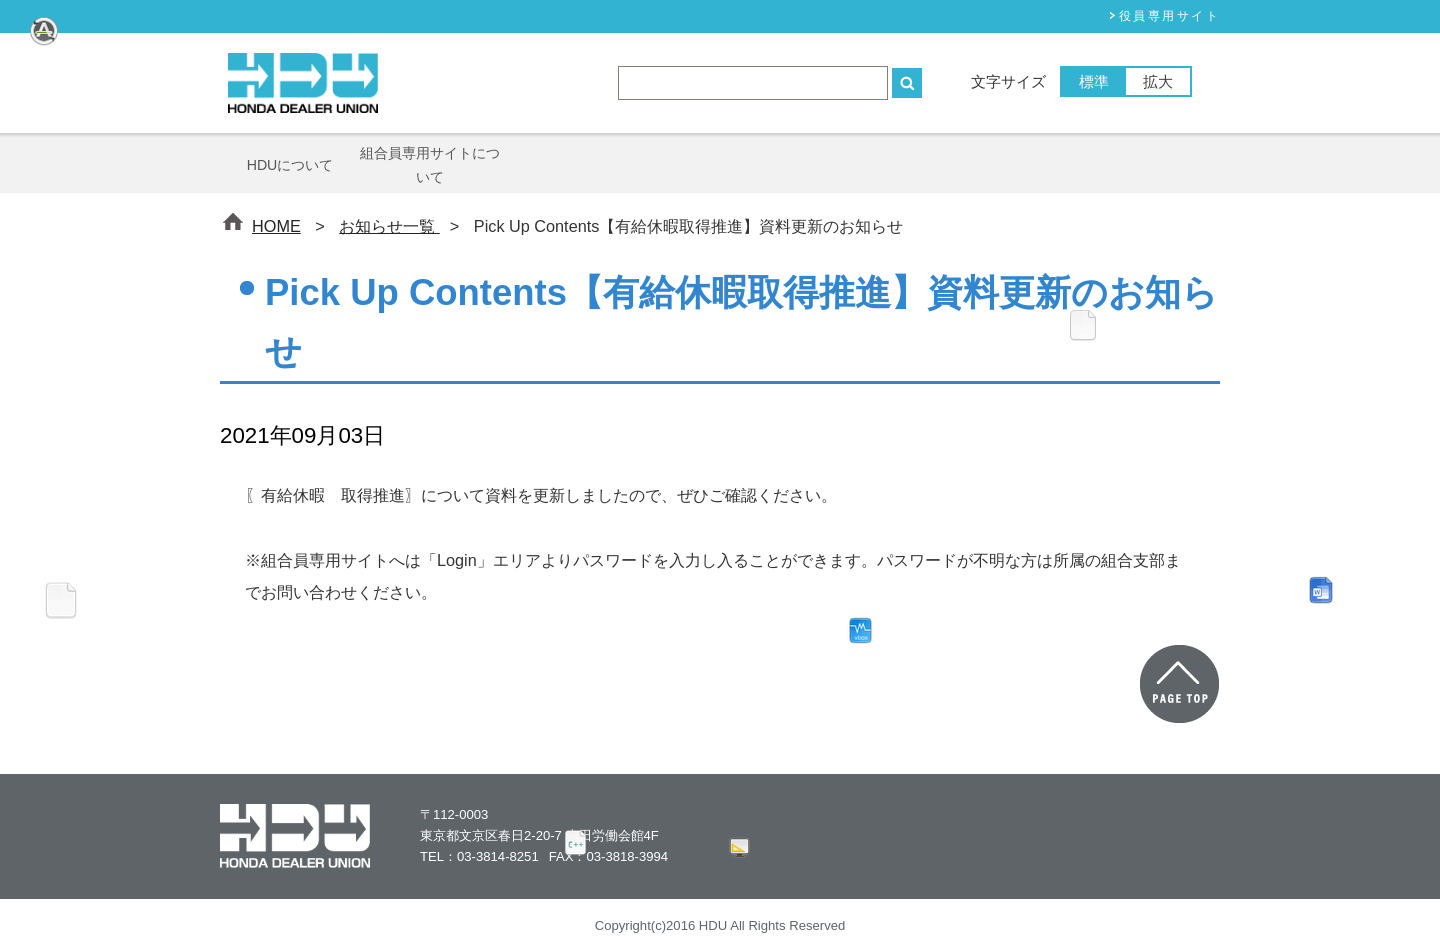 The height and width of the screenshot is (952, 1440). I want to click on indicates an empty or blank file, so click(1083, 325).